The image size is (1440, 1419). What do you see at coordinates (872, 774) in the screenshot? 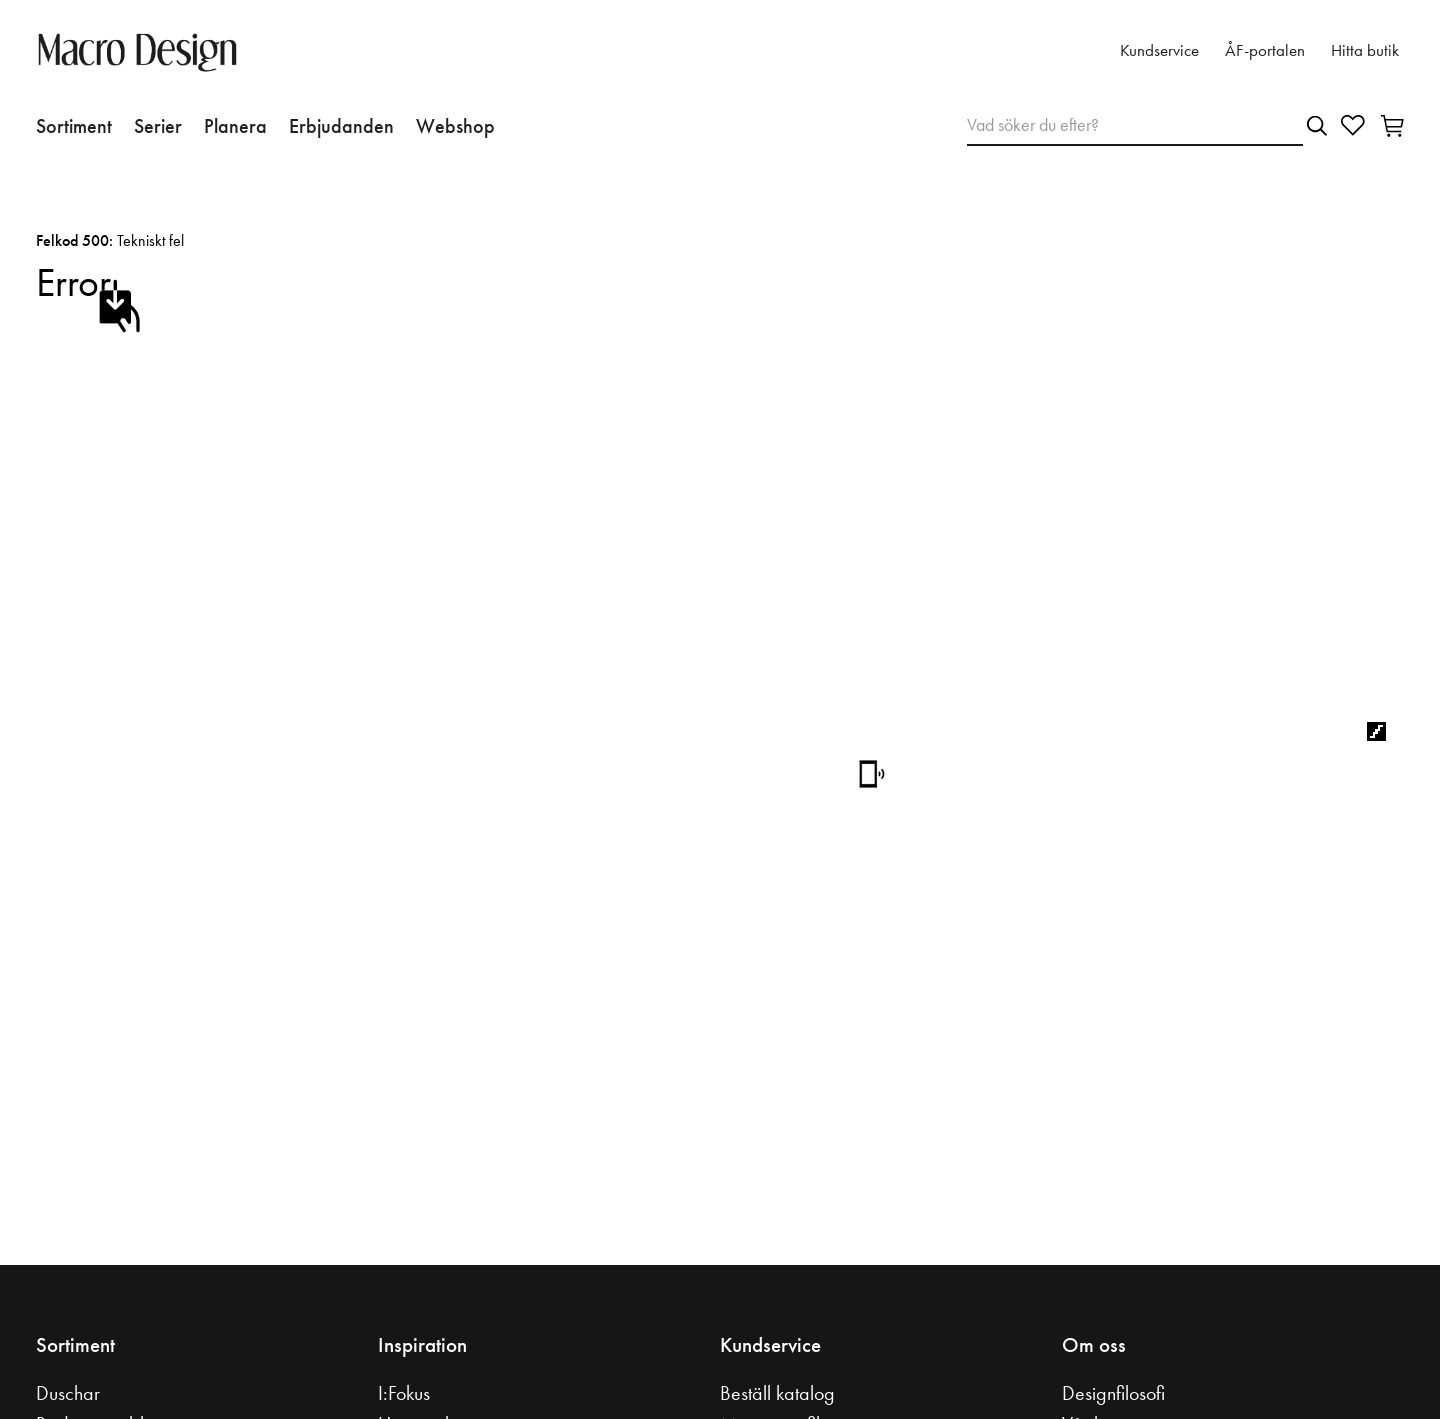
I see `incoming call or notification on linked device` at bounding box center [872, 774].